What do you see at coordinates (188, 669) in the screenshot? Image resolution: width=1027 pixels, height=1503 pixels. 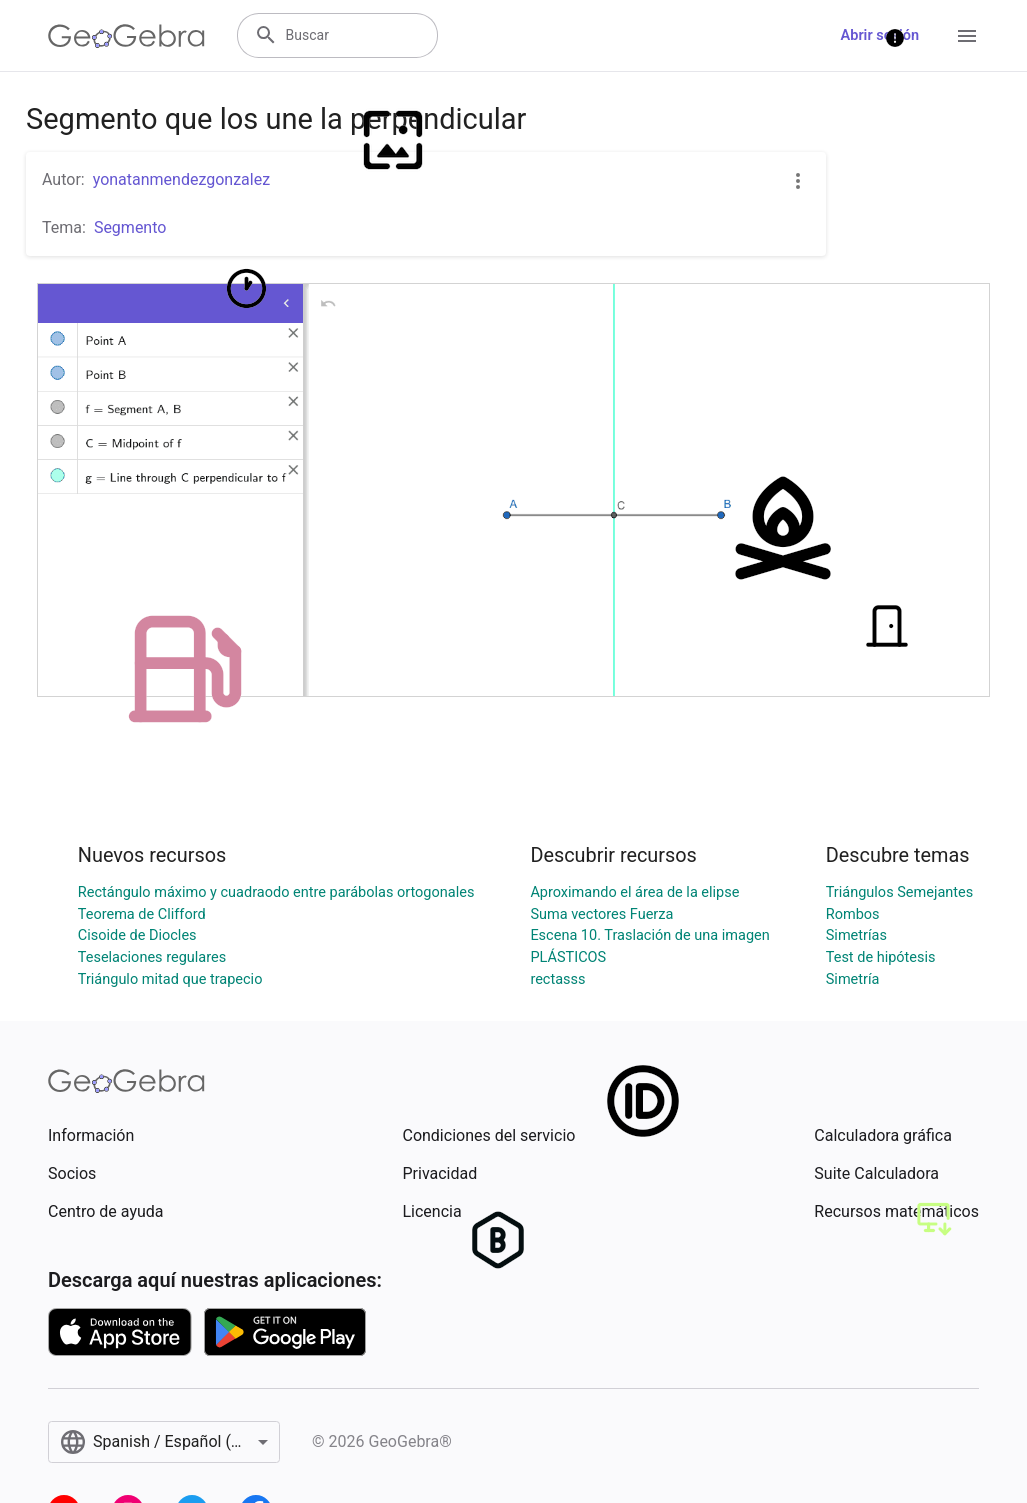 I see `find nearby gas stations` at bounding box center [188, 669].